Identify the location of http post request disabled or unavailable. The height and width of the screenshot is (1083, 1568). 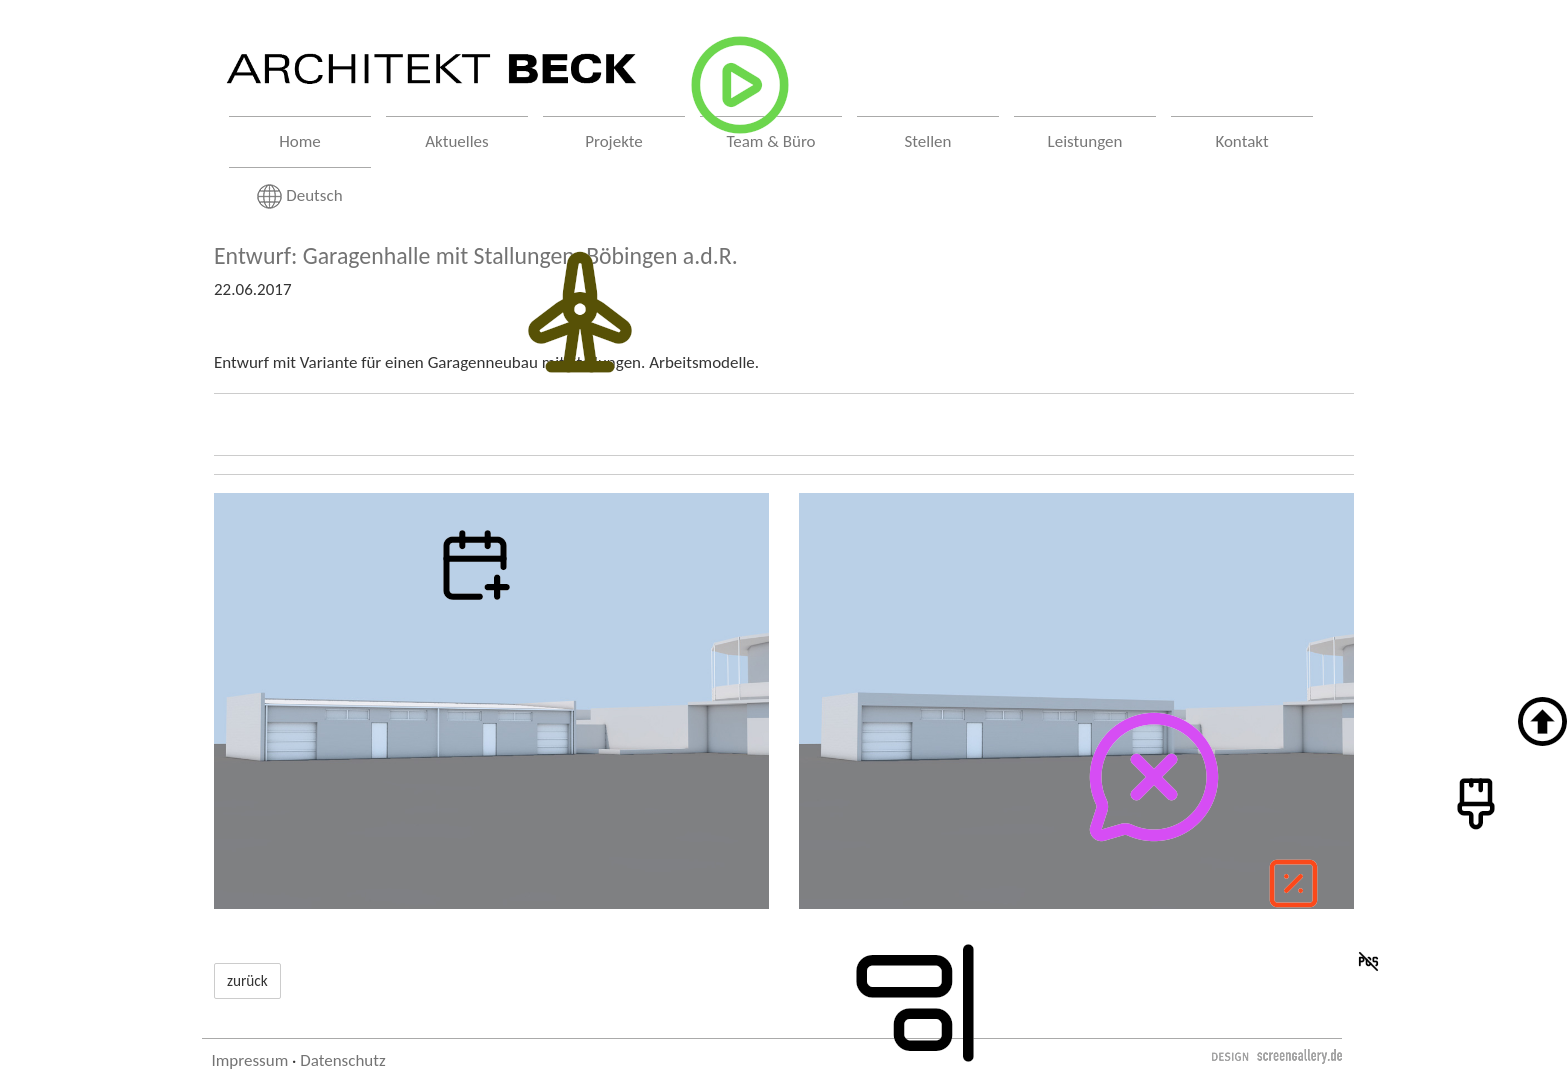
(1368, 961).